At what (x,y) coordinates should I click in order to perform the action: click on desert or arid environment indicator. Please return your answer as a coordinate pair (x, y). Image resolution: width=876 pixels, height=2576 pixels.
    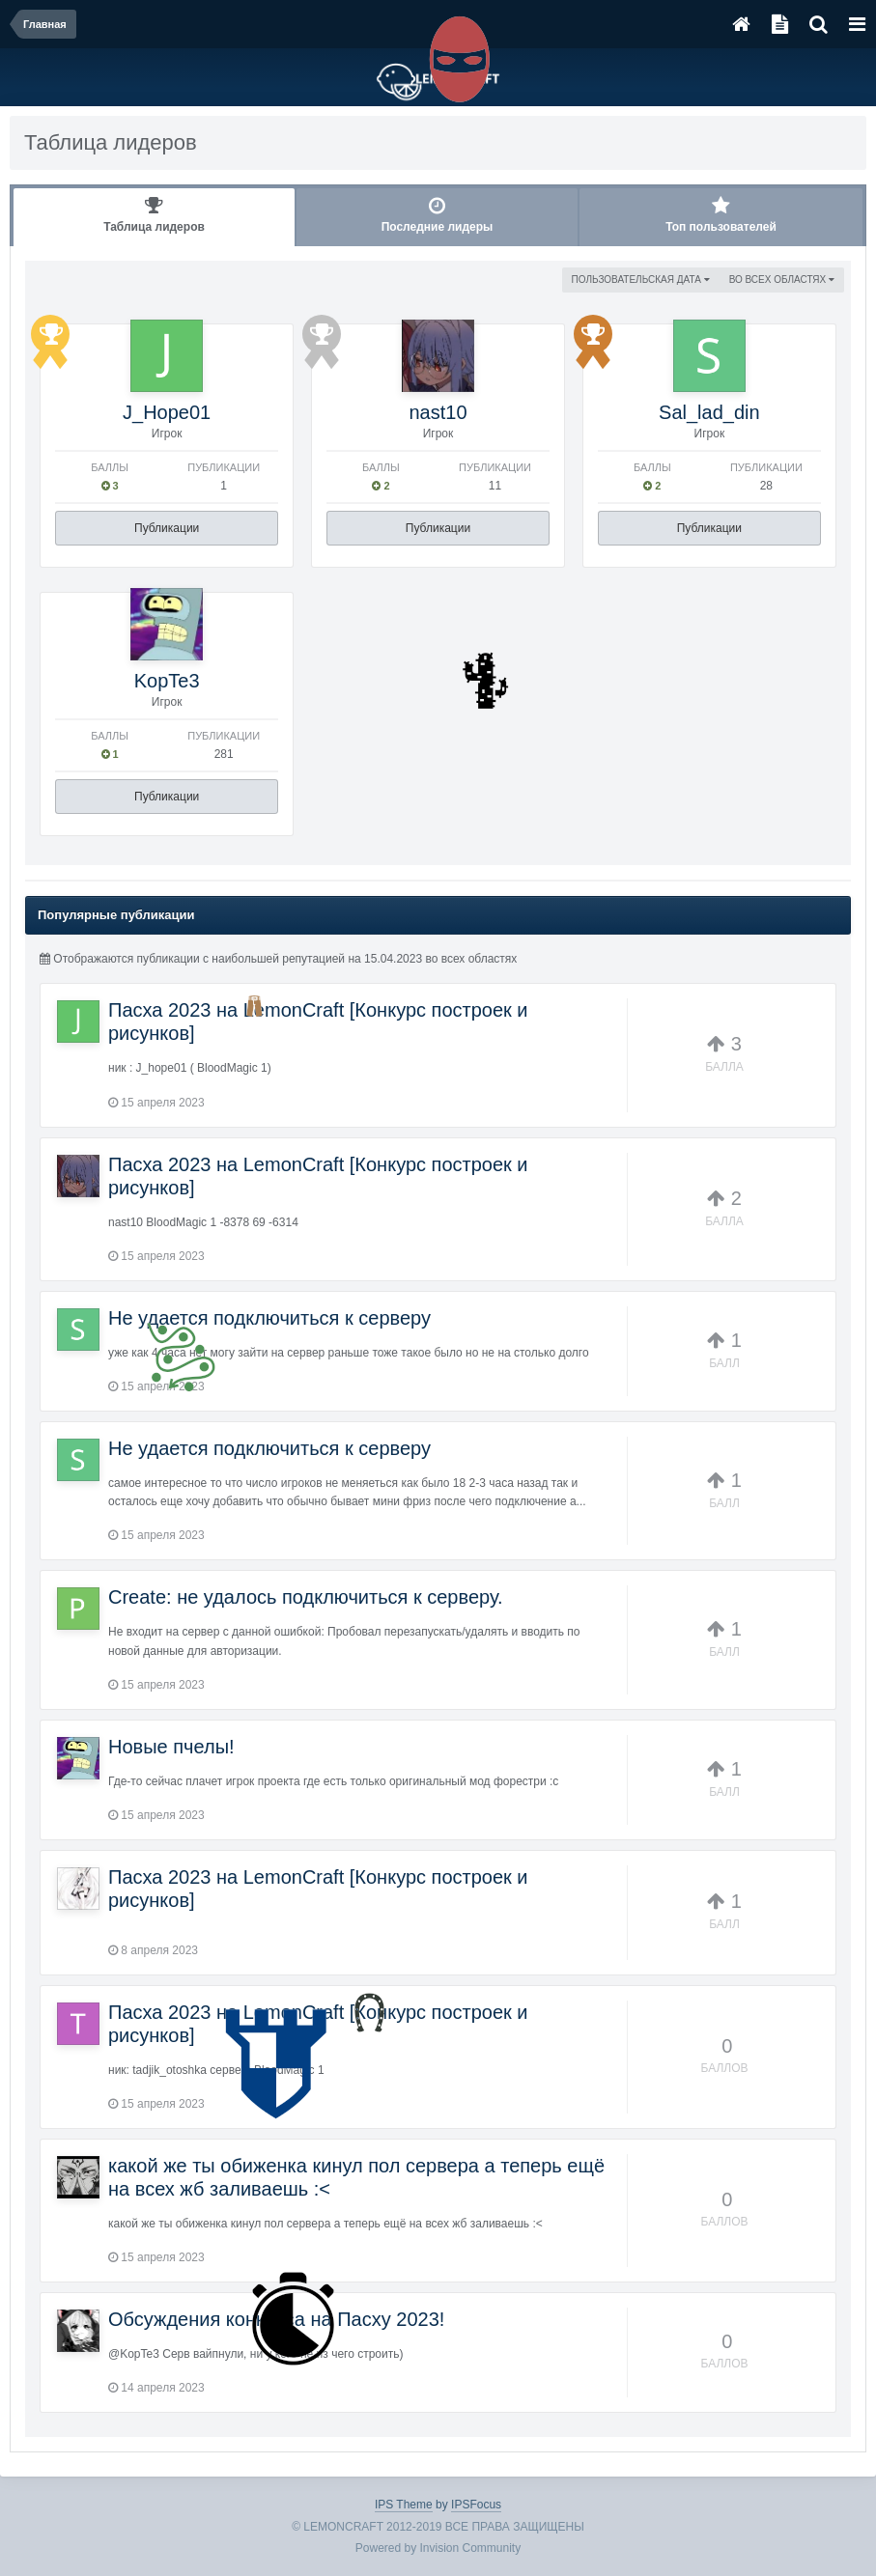
    Looking at the image, I should click on (480, 681).